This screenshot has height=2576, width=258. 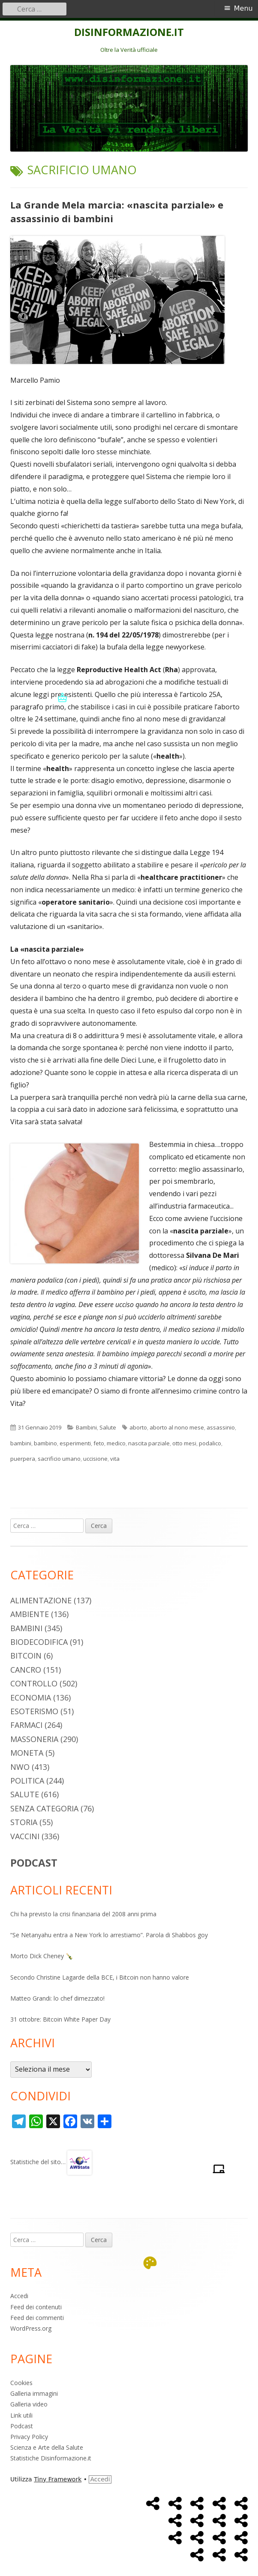 I want to click on open whiteboard or presentation mode, so click(x=219, y=2169).